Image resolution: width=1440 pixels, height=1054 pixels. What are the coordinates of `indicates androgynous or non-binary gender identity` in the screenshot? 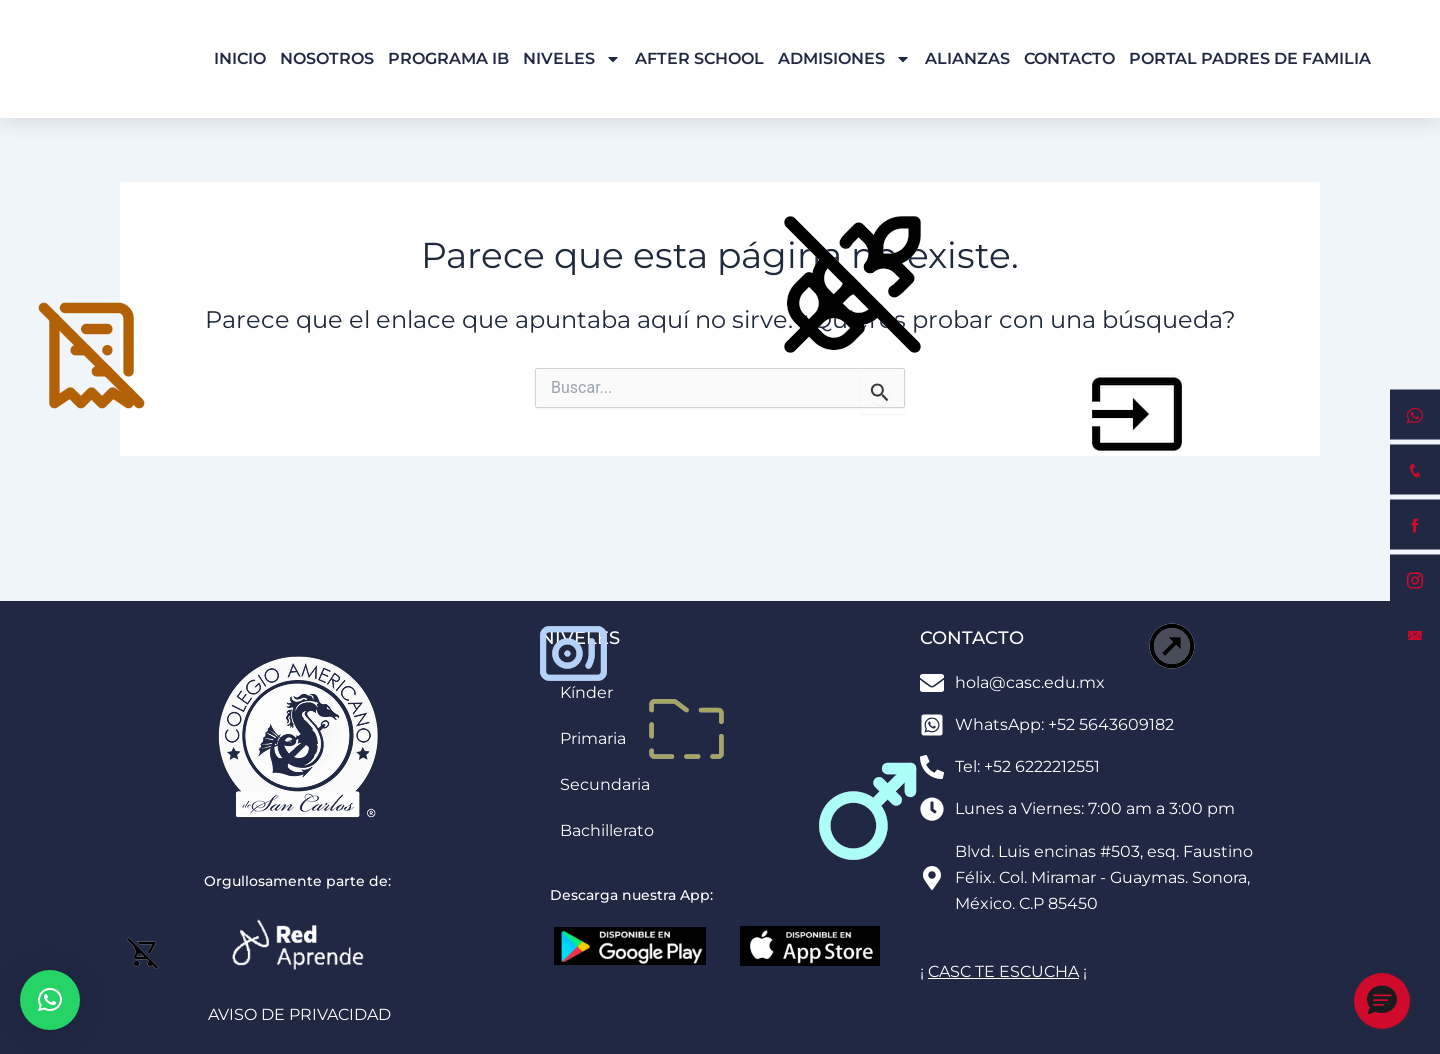 It's located at (870, 808).